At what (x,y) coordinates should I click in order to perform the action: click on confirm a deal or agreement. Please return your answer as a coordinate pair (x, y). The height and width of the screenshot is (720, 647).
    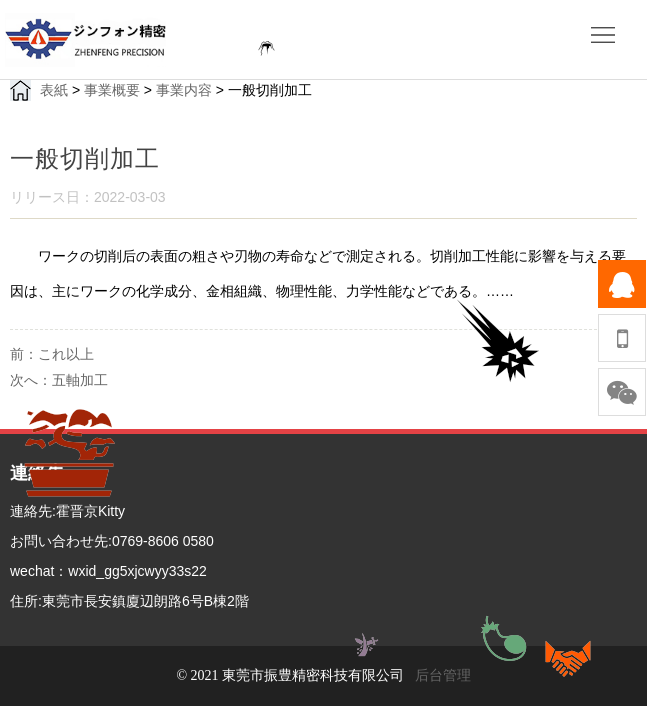
    Looking at the image, I should click on (568, 659).